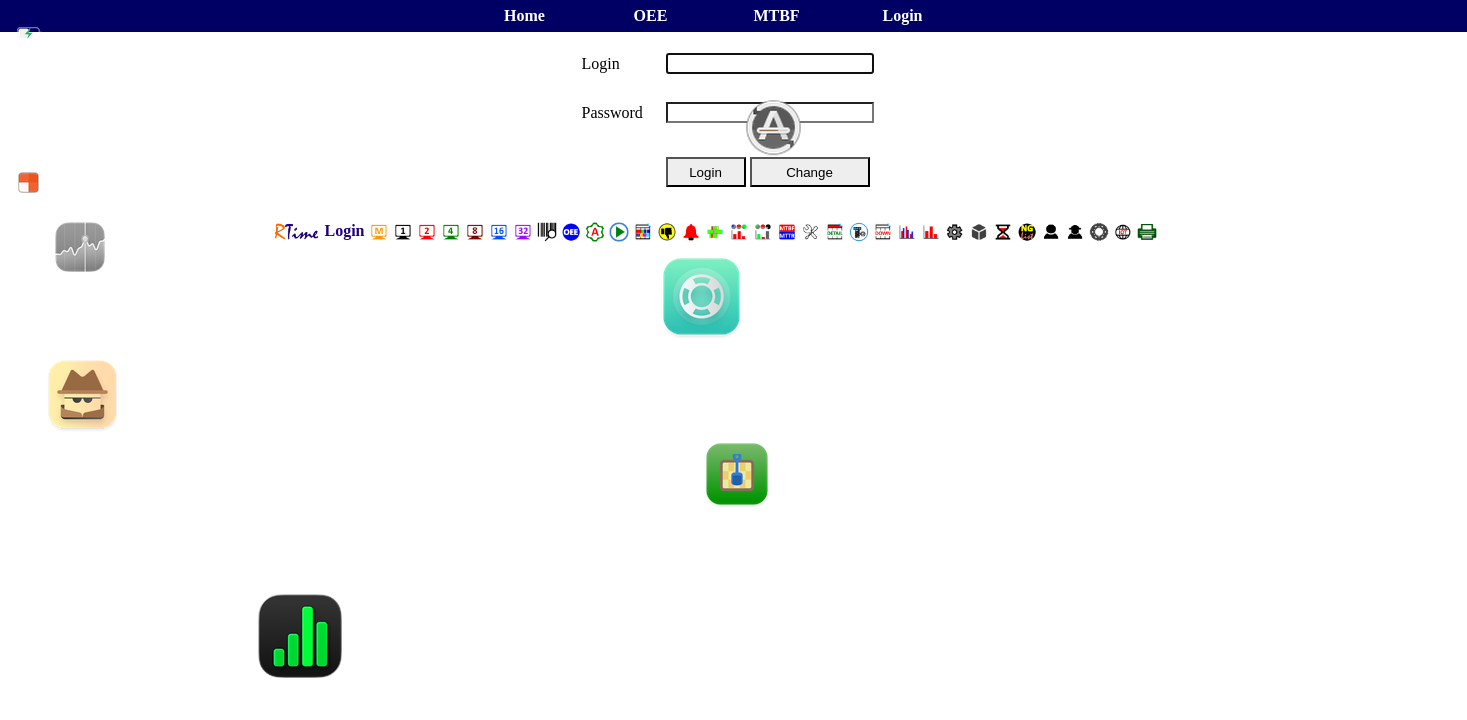 Image resolution: width=1467 pixels, height=720 pixels. What do you see at coordinates (300, 636) in the screenshot?
I see `open apple numbers spreadsheet app` at bounding box center [300, 636].